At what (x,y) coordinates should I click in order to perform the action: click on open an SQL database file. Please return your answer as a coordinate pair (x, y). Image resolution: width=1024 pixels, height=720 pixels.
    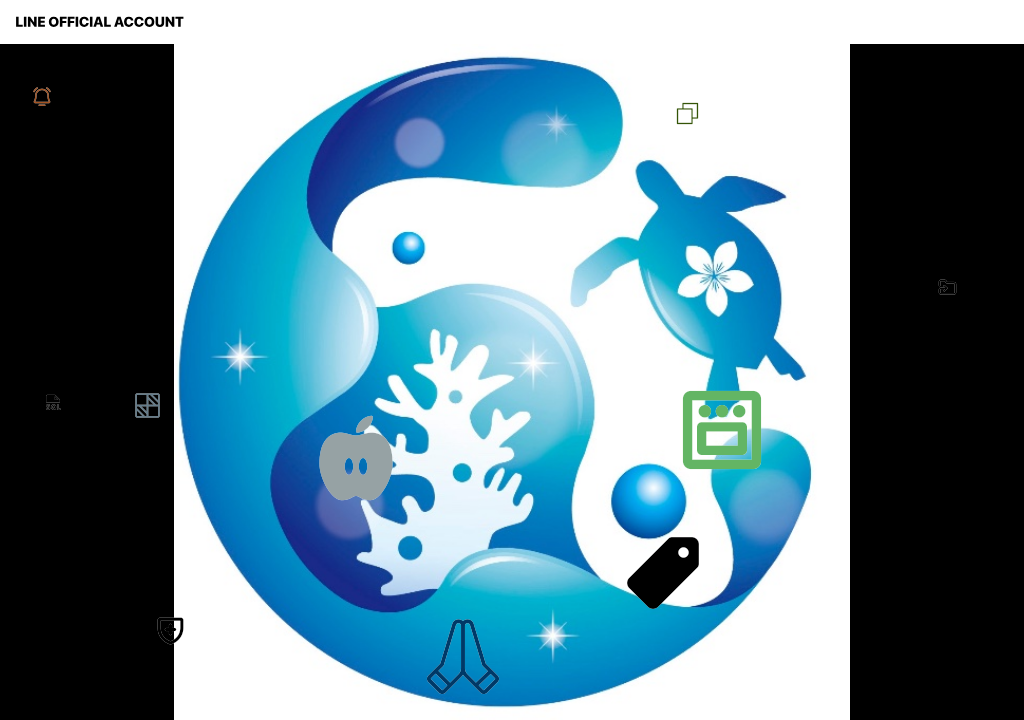
    Looking at the image, I should click on (53, 403).